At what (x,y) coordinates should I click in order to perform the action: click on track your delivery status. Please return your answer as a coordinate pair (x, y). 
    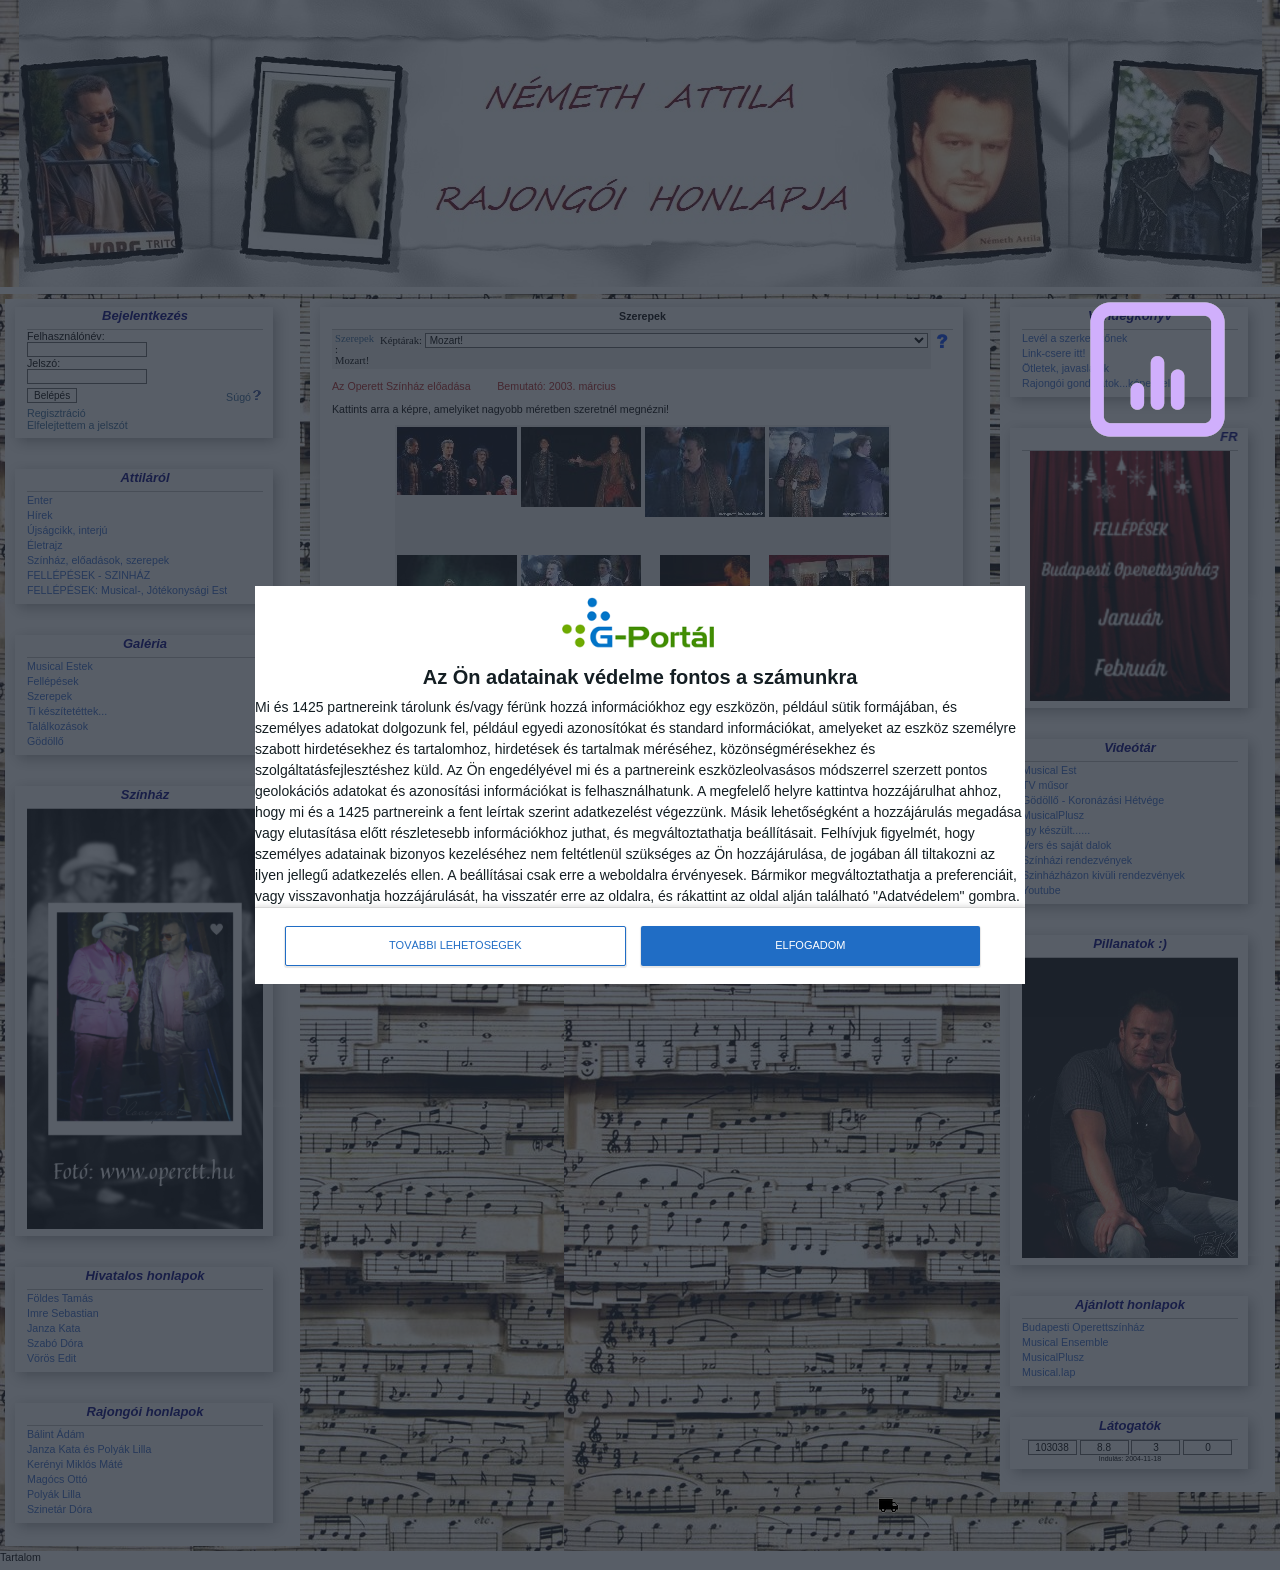
    Looking at the image, I should click on (888, 1505).